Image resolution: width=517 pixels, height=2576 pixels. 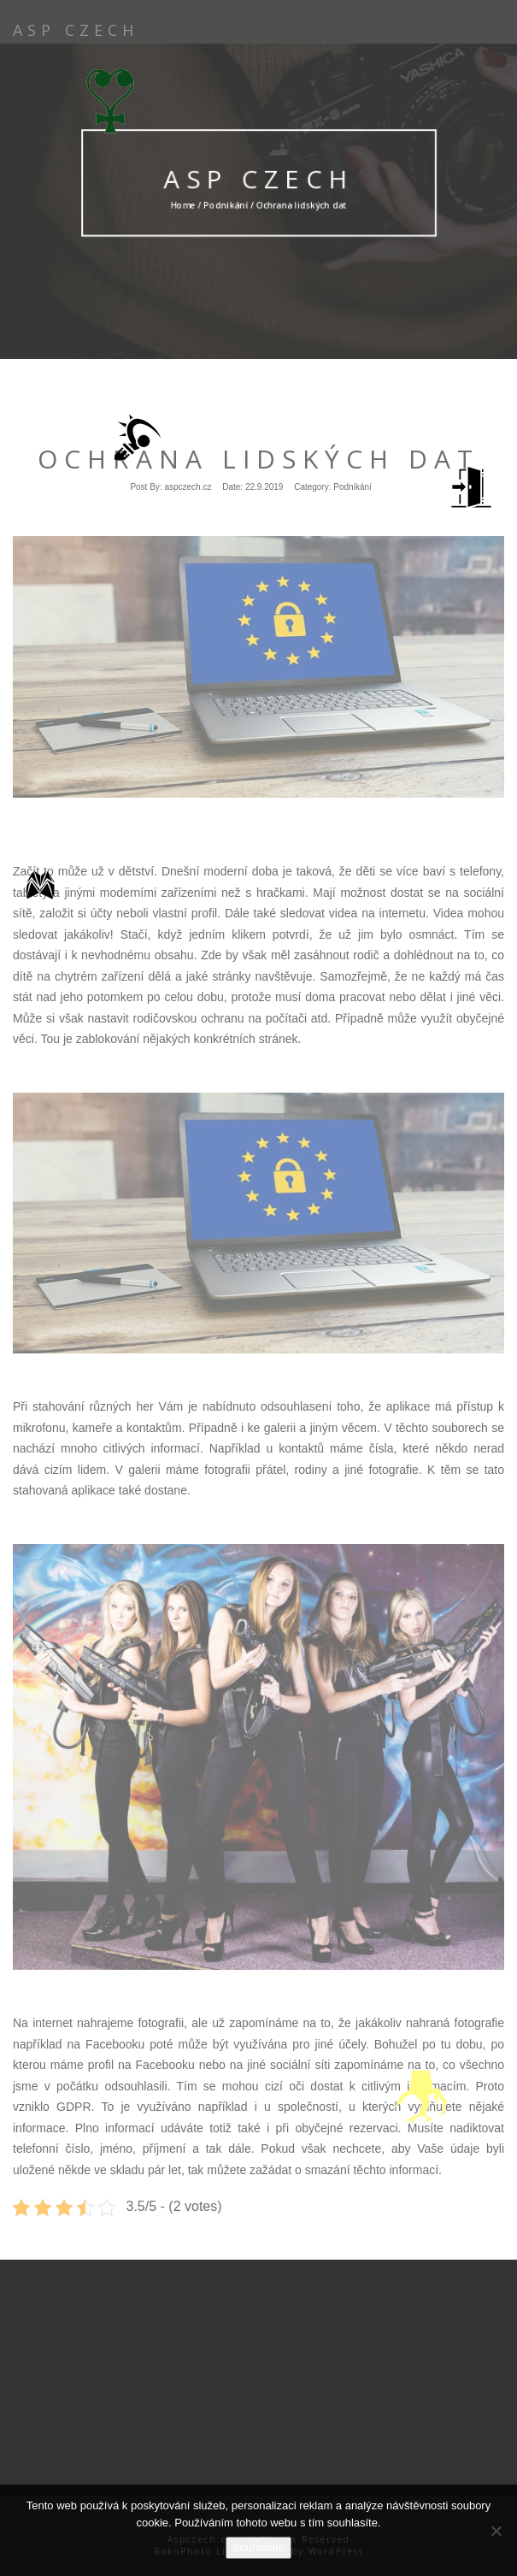 What do you see at coordinates (110, 100) in the screenshot?
I see `select a holy or religious faction in a game` at bounding box center [110, 100].